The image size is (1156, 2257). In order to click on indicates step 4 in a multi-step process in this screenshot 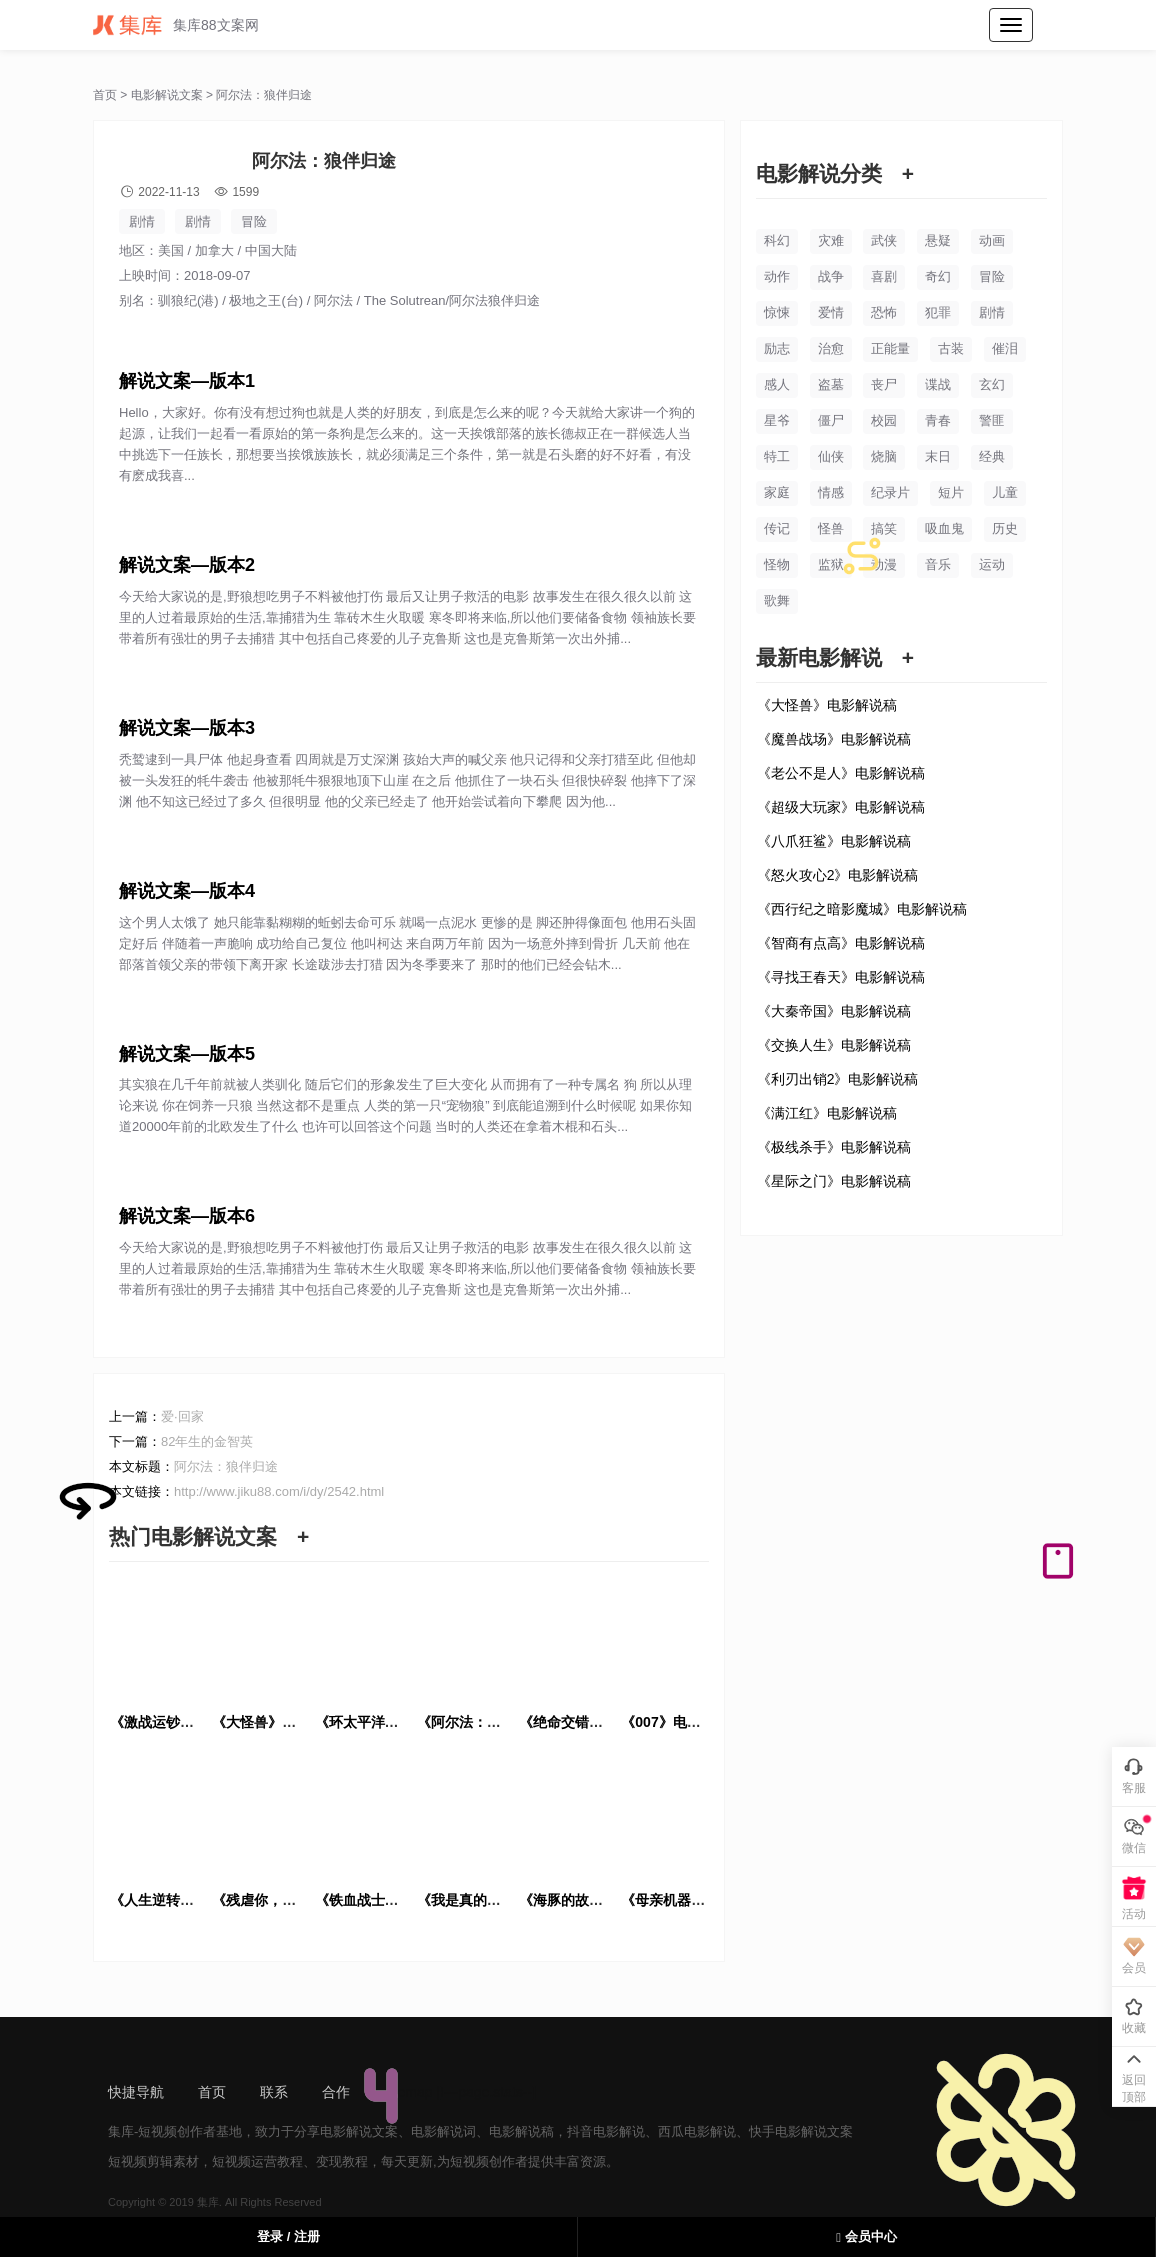, I will do `click(381, 2096)`.